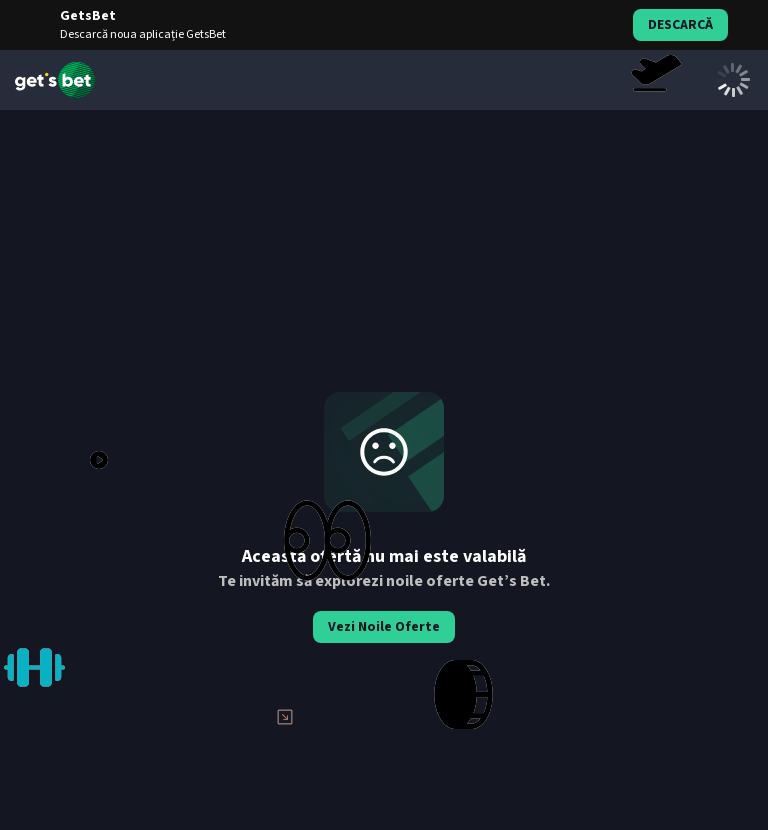  I want to click on view coin or currency balance, so click(463, 694).